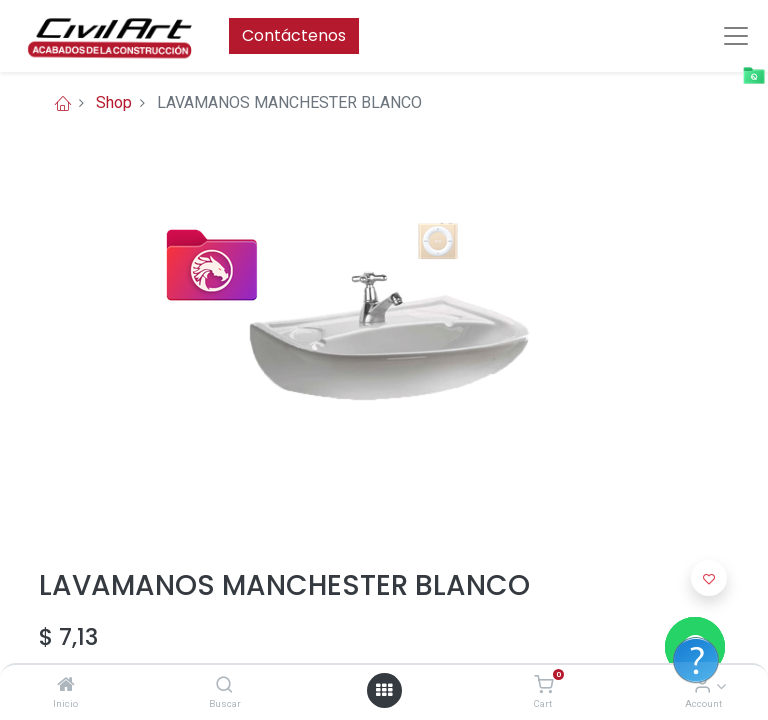  Describe the element at coordinates (696, 660) in the screenshot. I see `access frequently asked questions` at that location.